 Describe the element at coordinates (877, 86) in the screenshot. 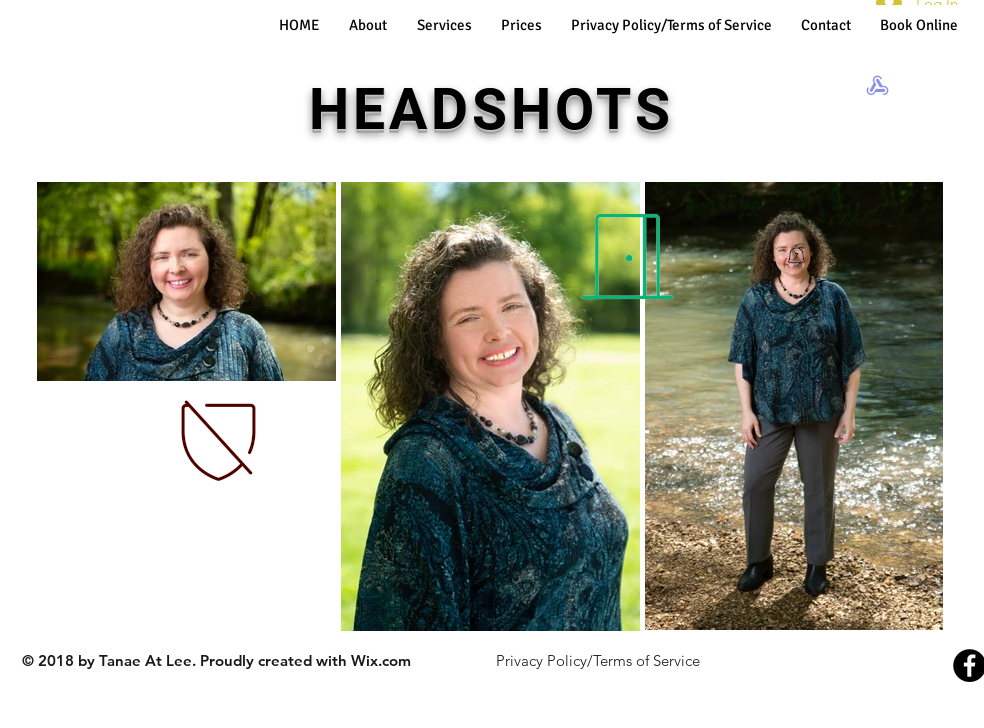

I see `configure webhook integrations` at that location.